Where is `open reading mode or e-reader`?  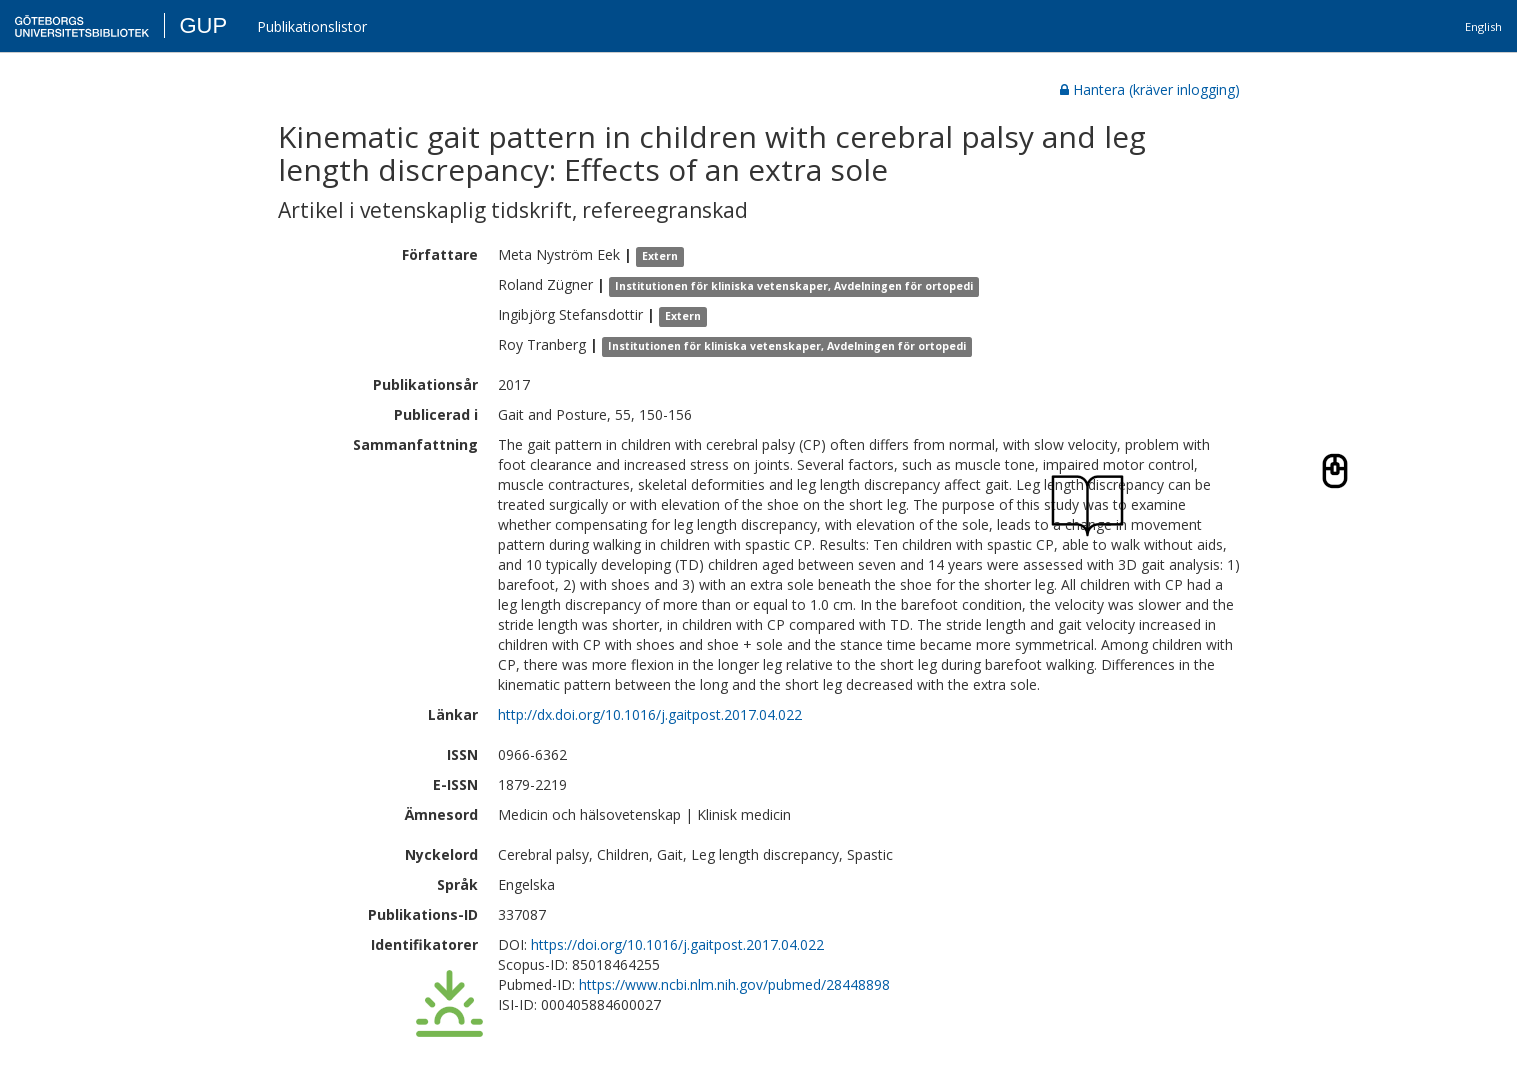 open reading mode or e-reader is located at coordinates (1087, 500).